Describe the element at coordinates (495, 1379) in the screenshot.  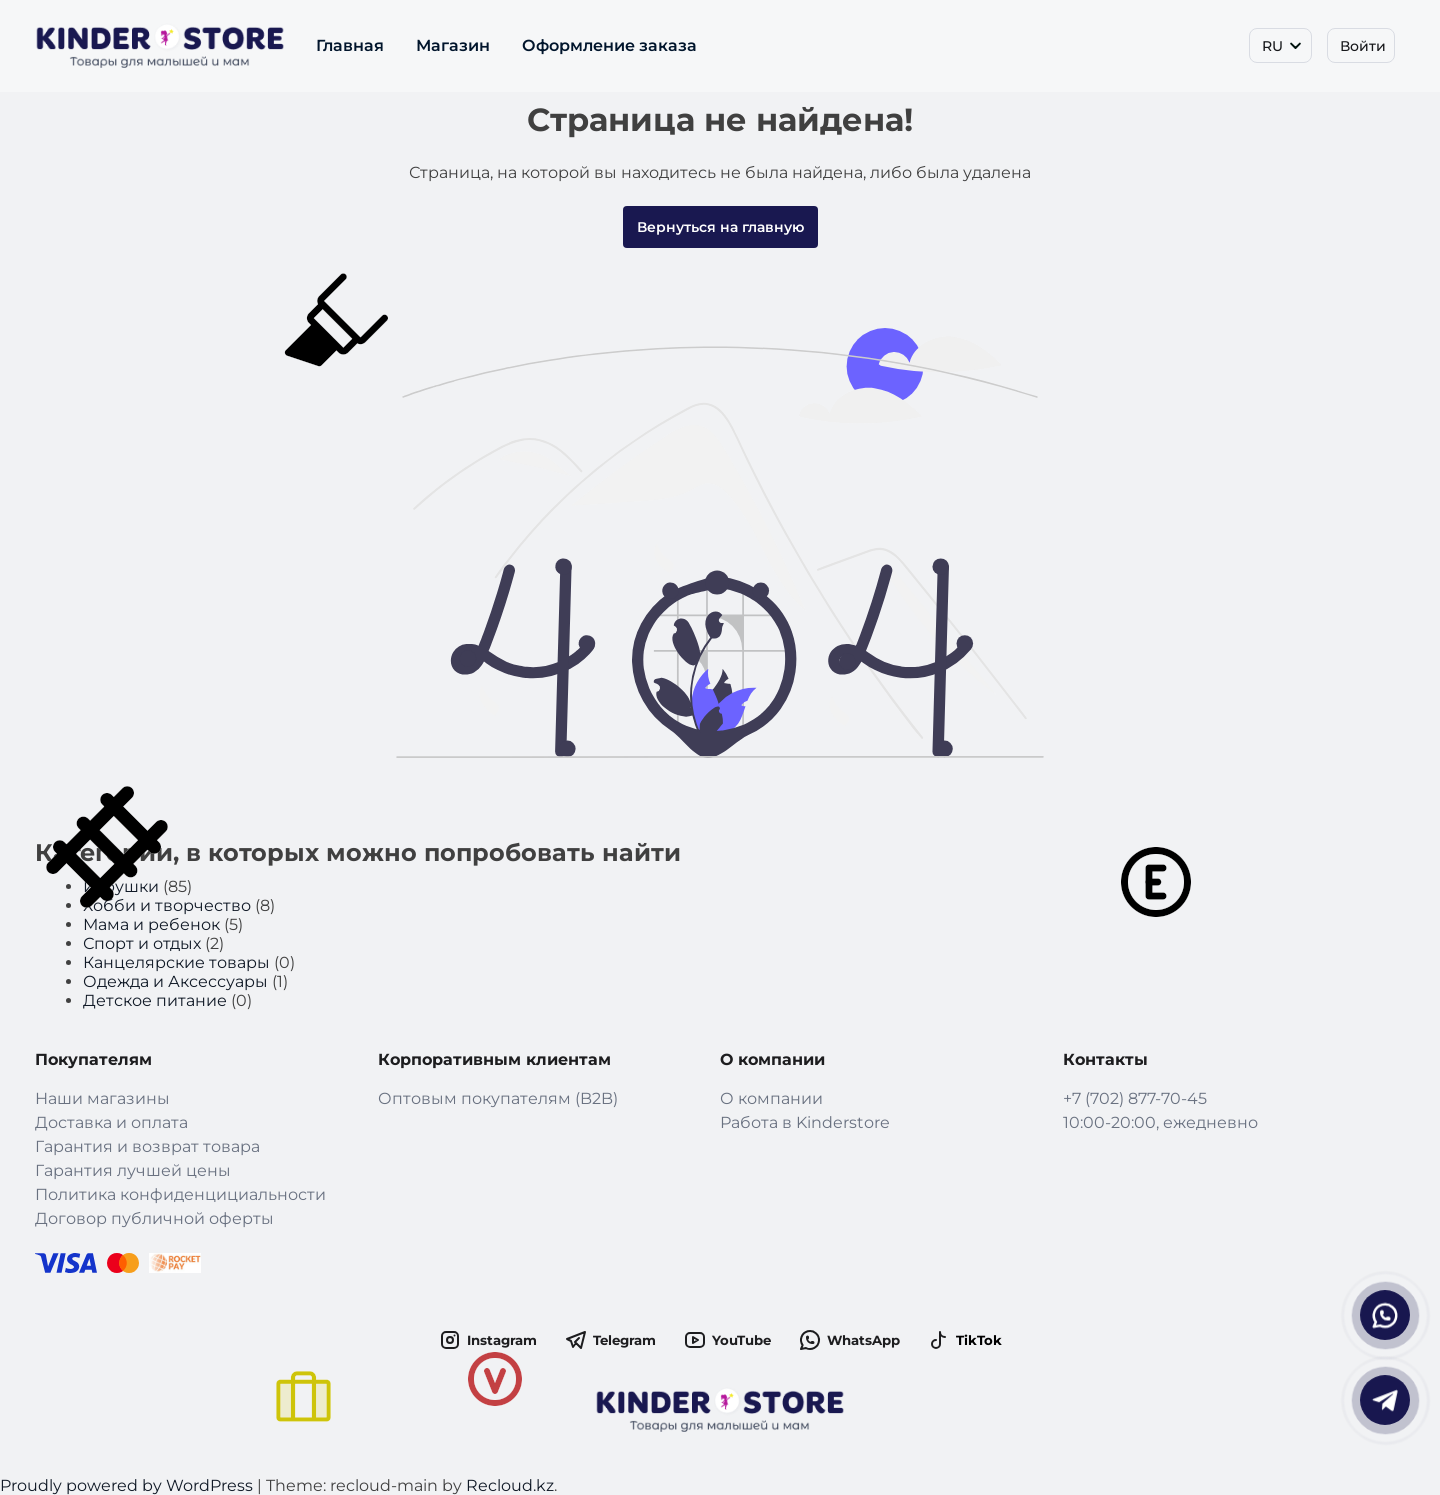
I see `indicates a verified status or account` at that location.